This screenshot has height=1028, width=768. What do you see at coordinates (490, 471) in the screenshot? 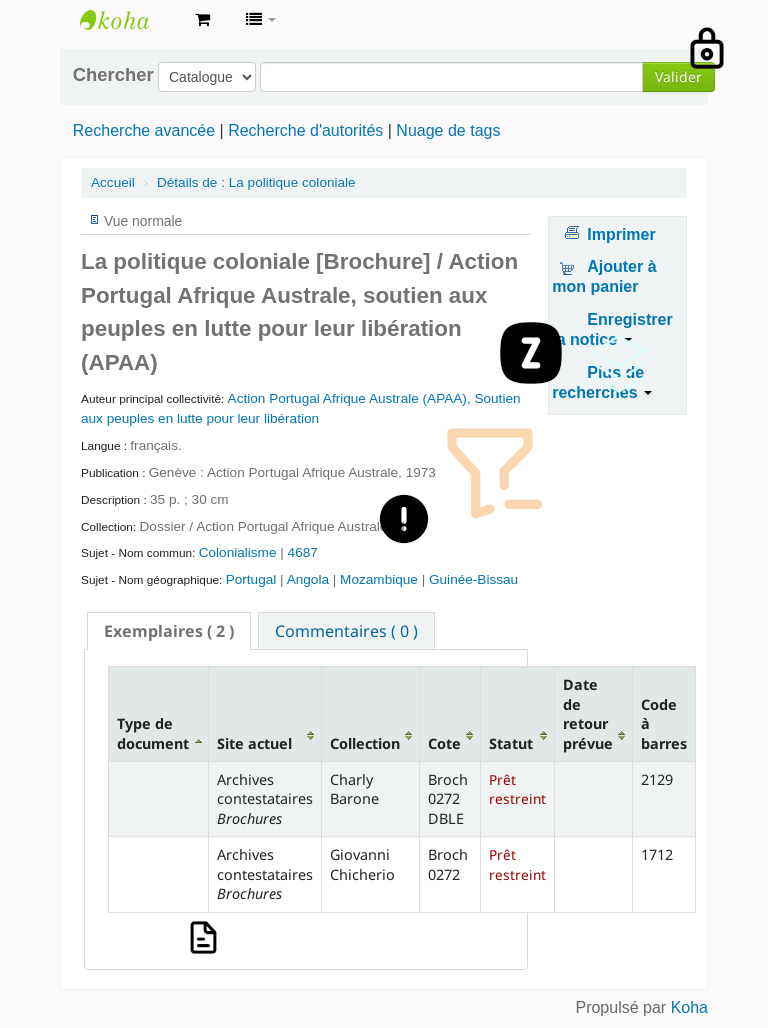
I see `remove a filter from current view` at bounding box center [490, 471].